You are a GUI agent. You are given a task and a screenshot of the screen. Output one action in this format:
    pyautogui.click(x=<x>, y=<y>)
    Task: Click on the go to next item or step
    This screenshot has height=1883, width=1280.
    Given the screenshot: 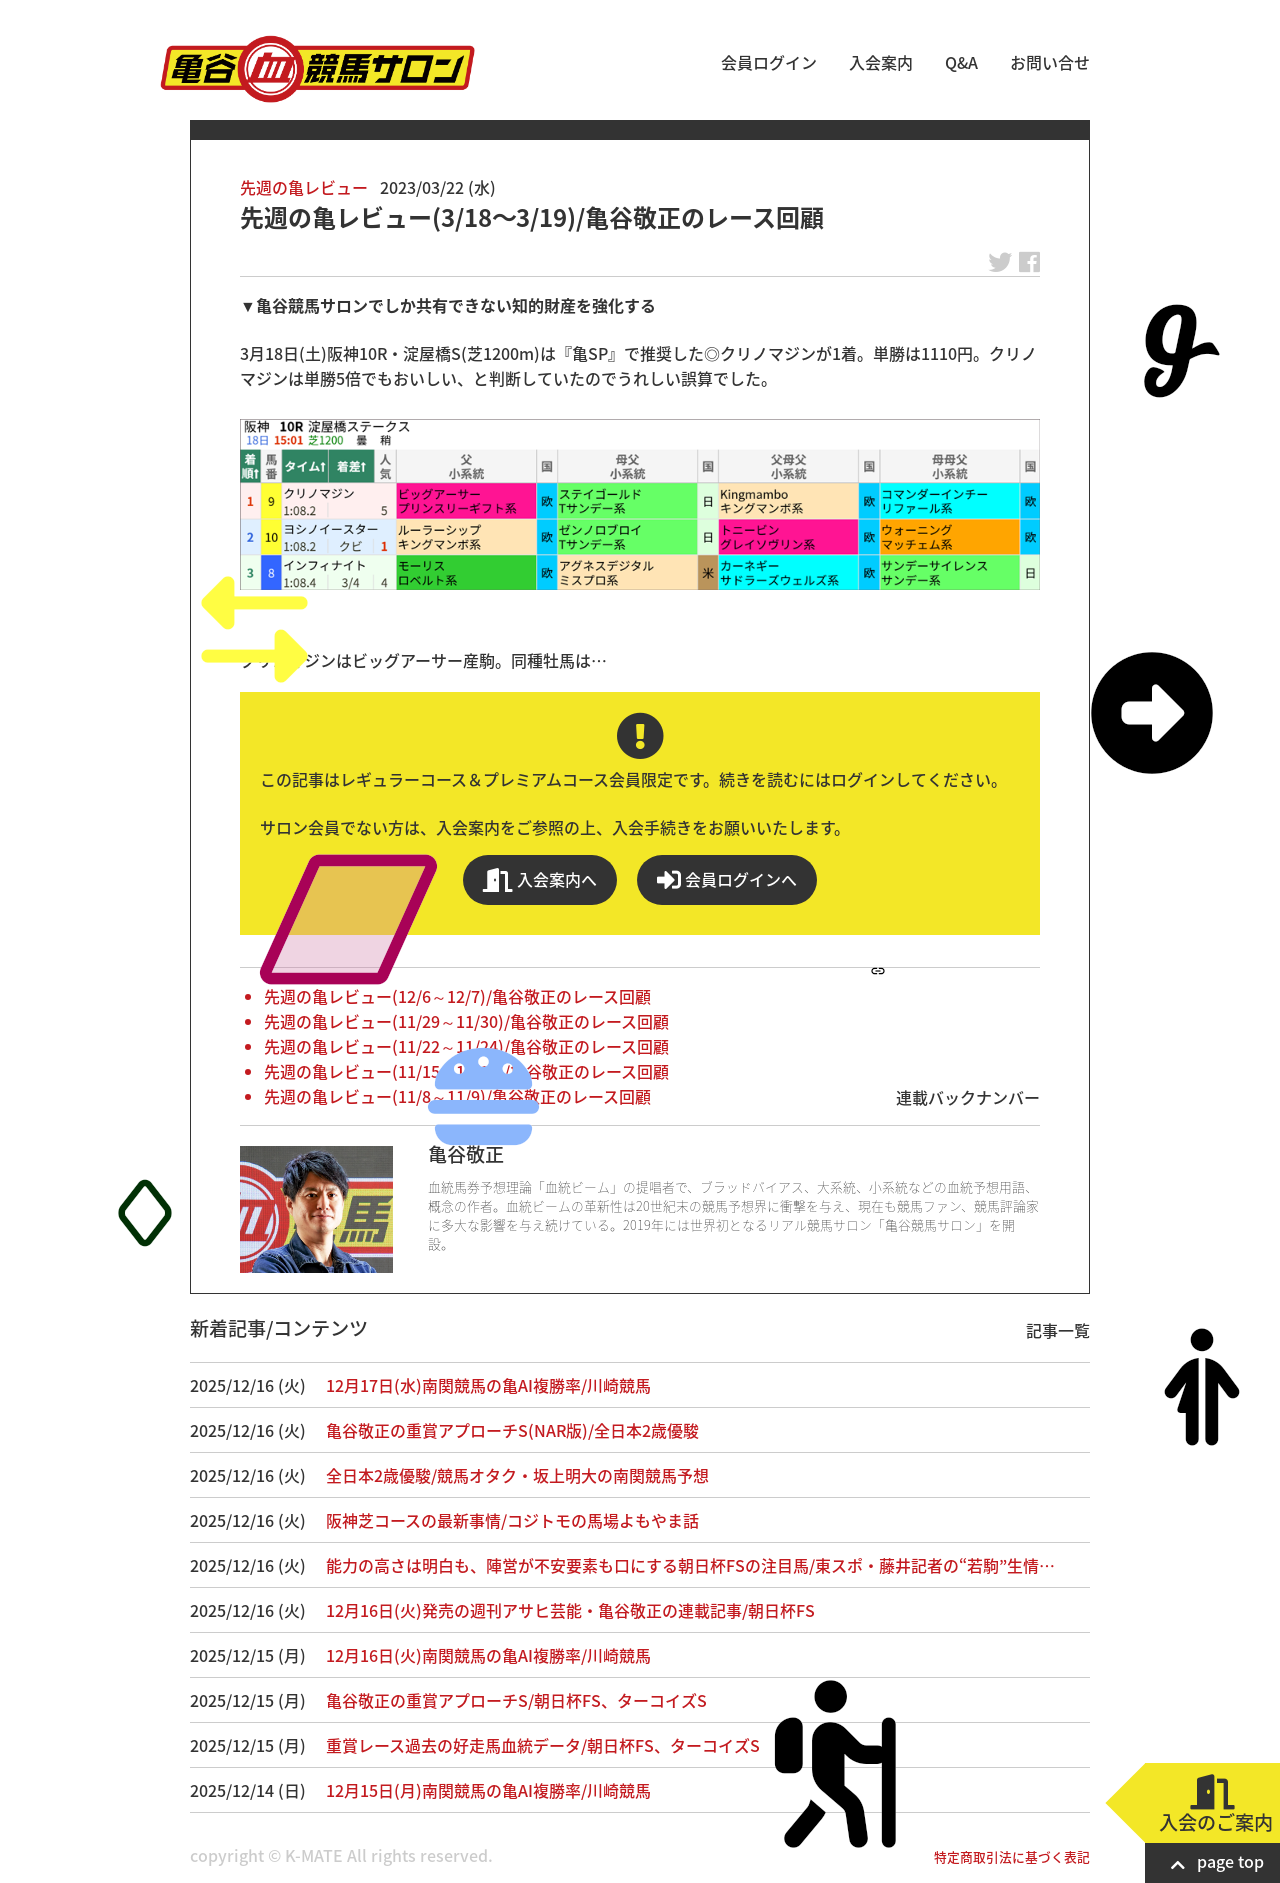 What is the action you would take?
    pyautogui.click(x=1152, y=713)
    